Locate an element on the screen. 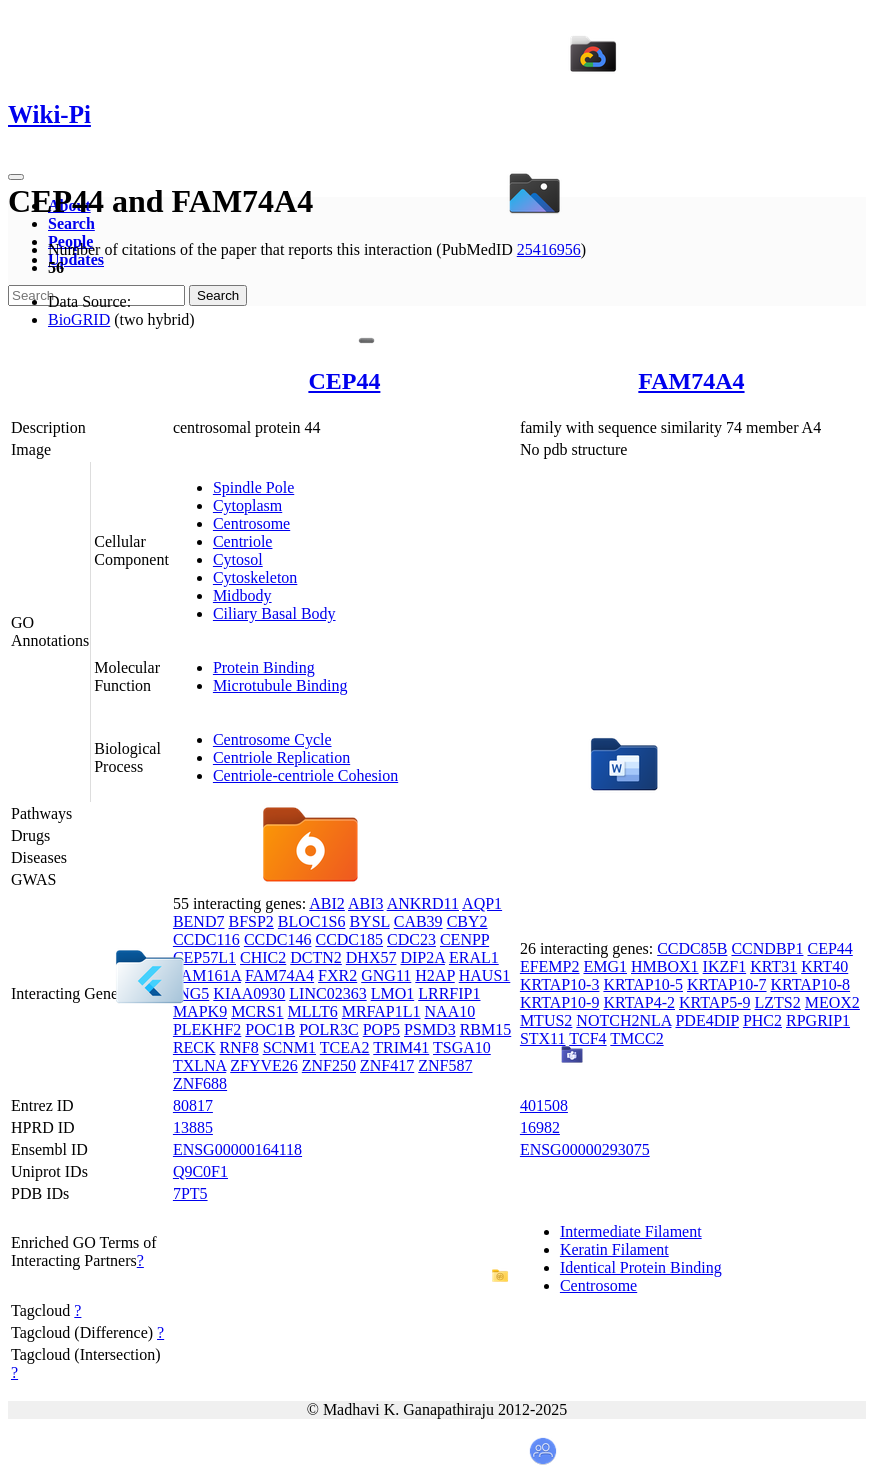 This screenshot has height=1483, width=874. open flutter project folder is located at coordinates (149, 978).